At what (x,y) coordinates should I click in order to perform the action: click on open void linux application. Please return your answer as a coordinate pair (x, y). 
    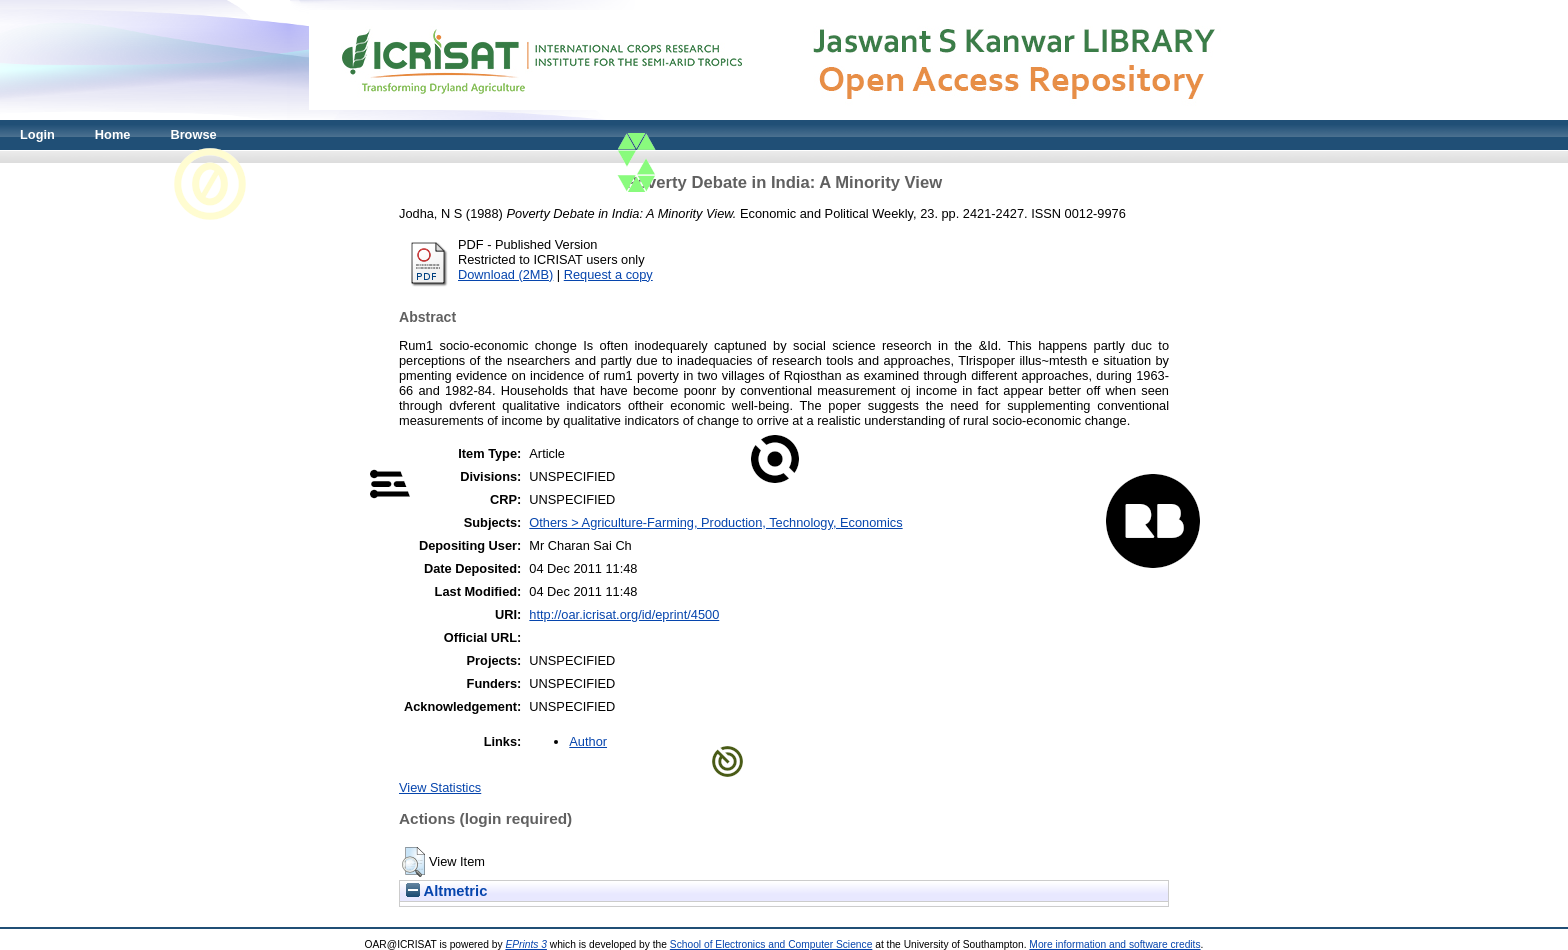
    Looking at the image, I should click on (775, 459).